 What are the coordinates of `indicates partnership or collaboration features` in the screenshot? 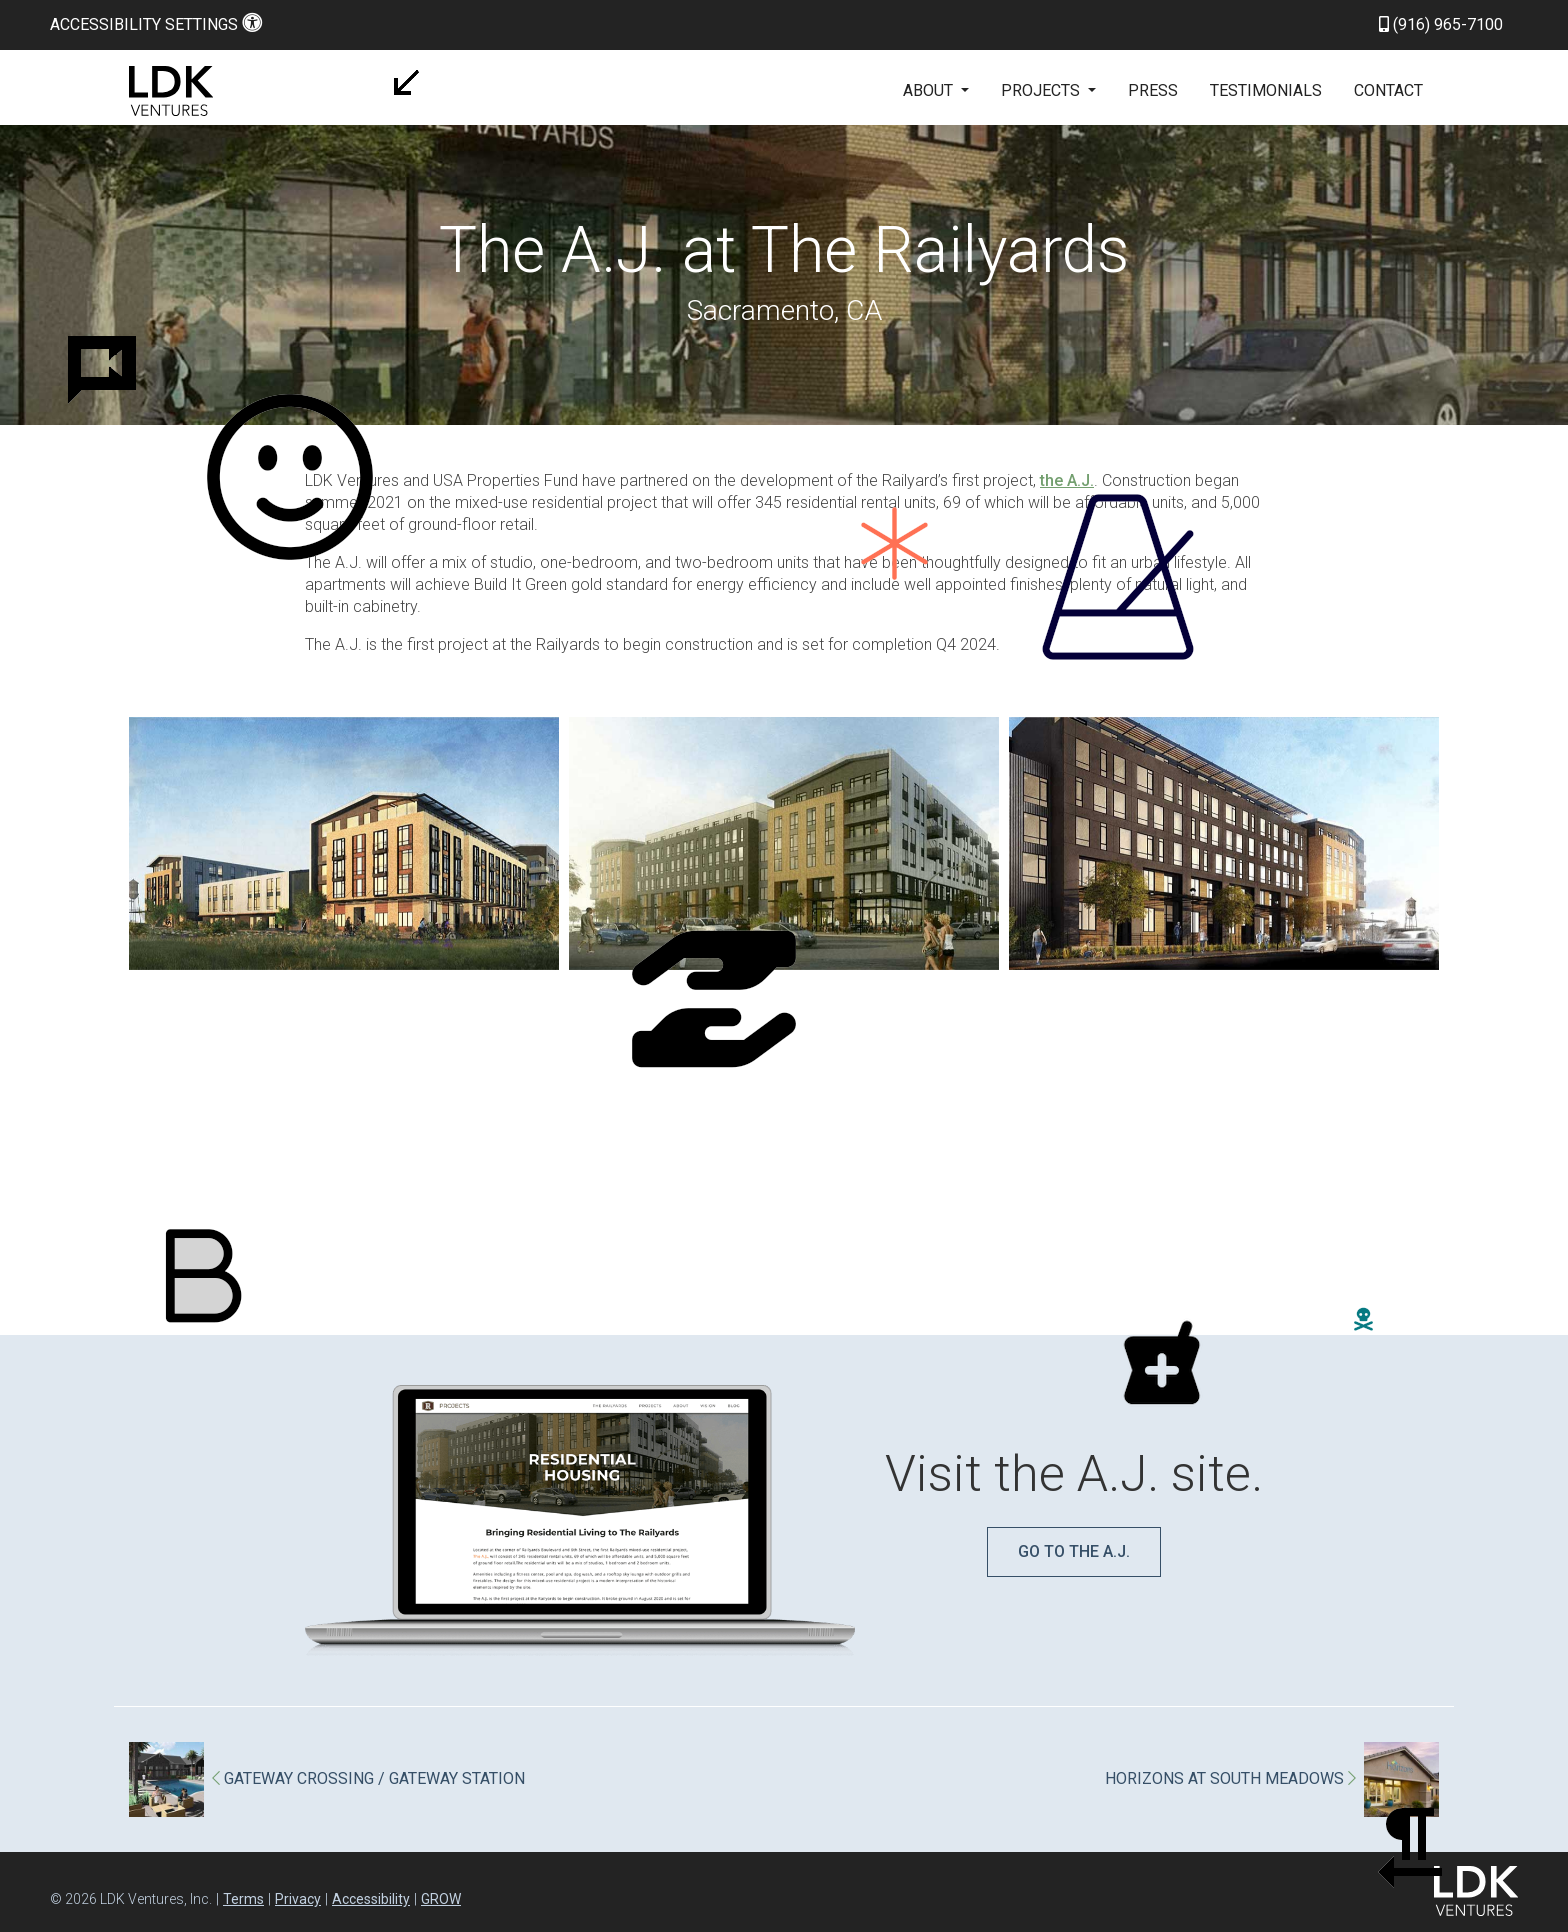 It's located at (714, 999).